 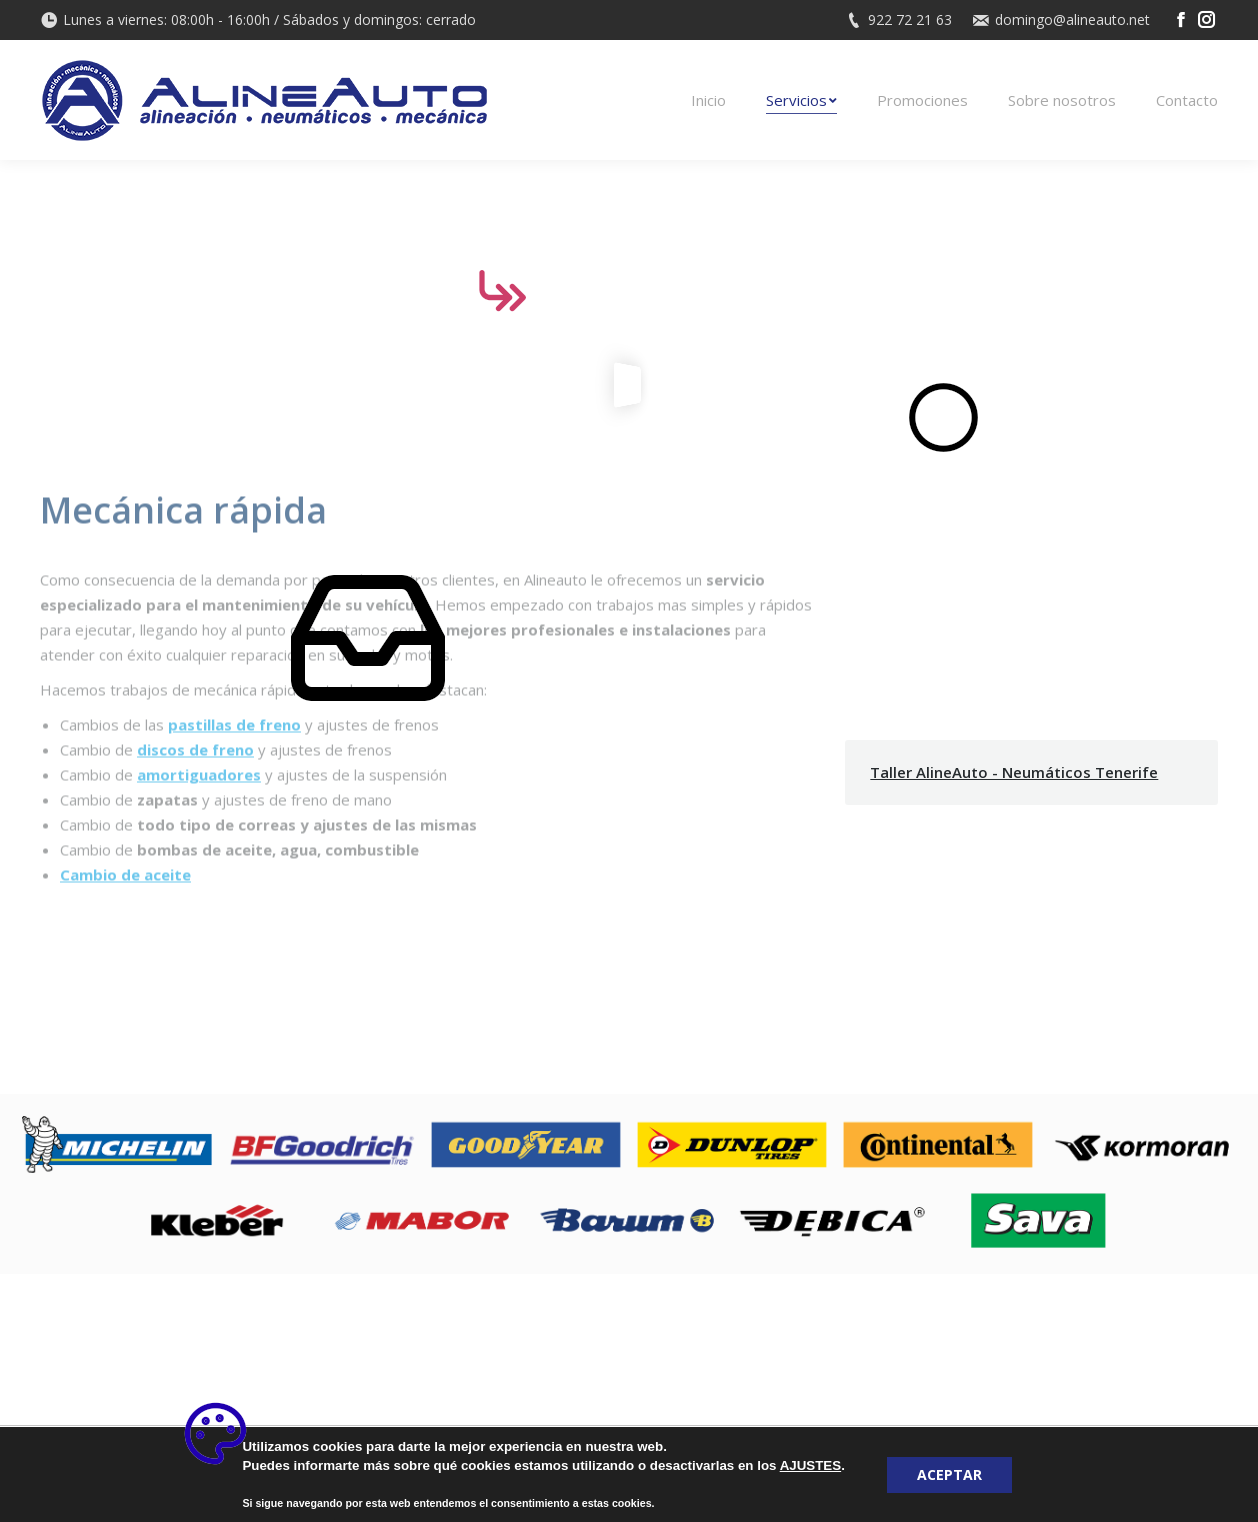 What do you see at coordinates (368, 638) in the screenshot?
I see `view your inbox` at bounding box center [368, 638].